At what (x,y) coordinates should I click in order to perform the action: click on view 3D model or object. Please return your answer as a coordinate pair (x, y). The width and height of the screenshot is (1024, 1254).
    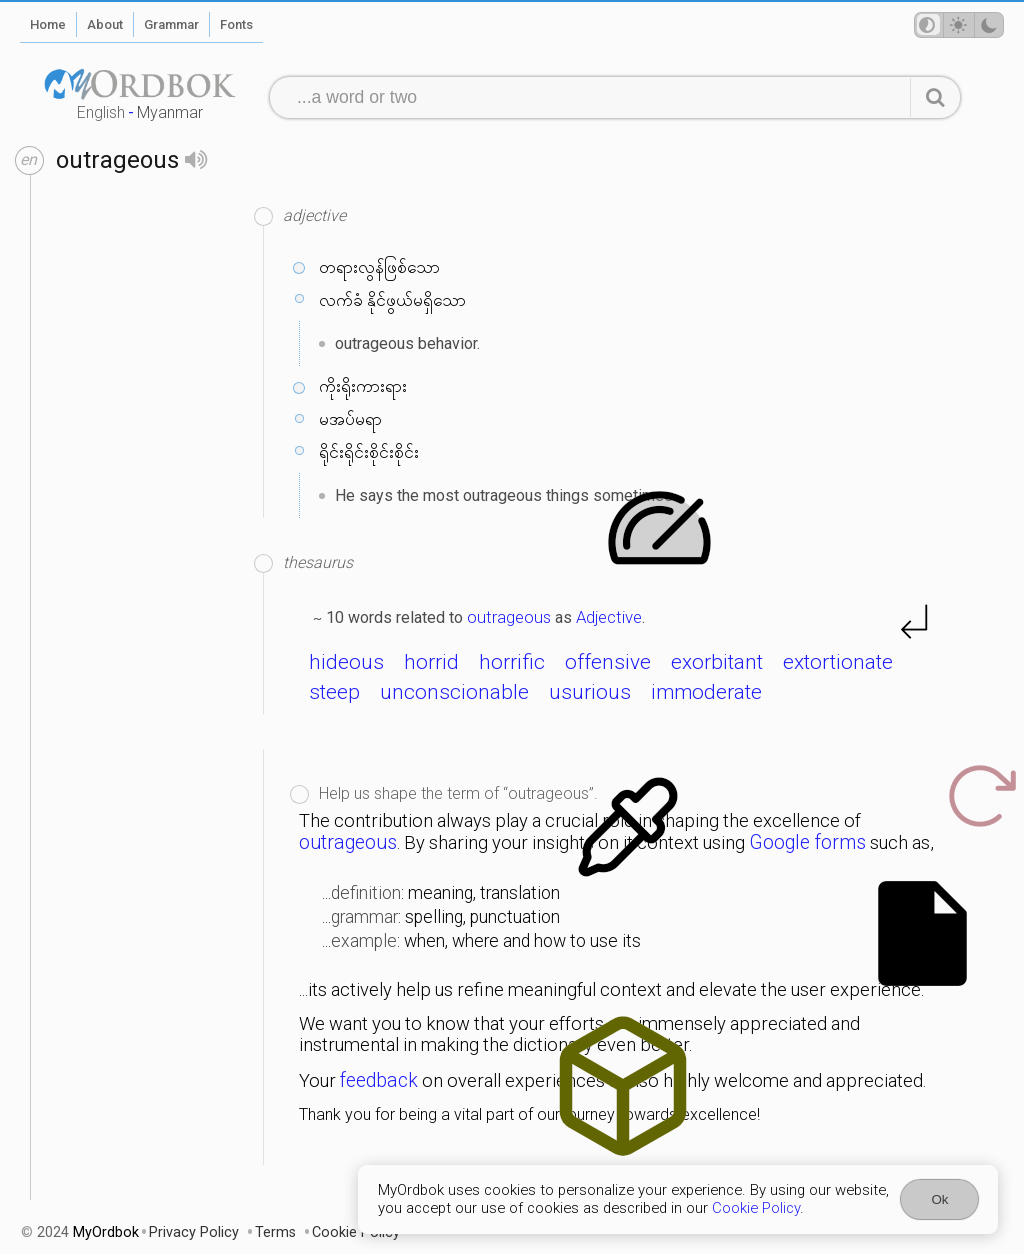
    Looking at the image, I should click on (623, 1086).